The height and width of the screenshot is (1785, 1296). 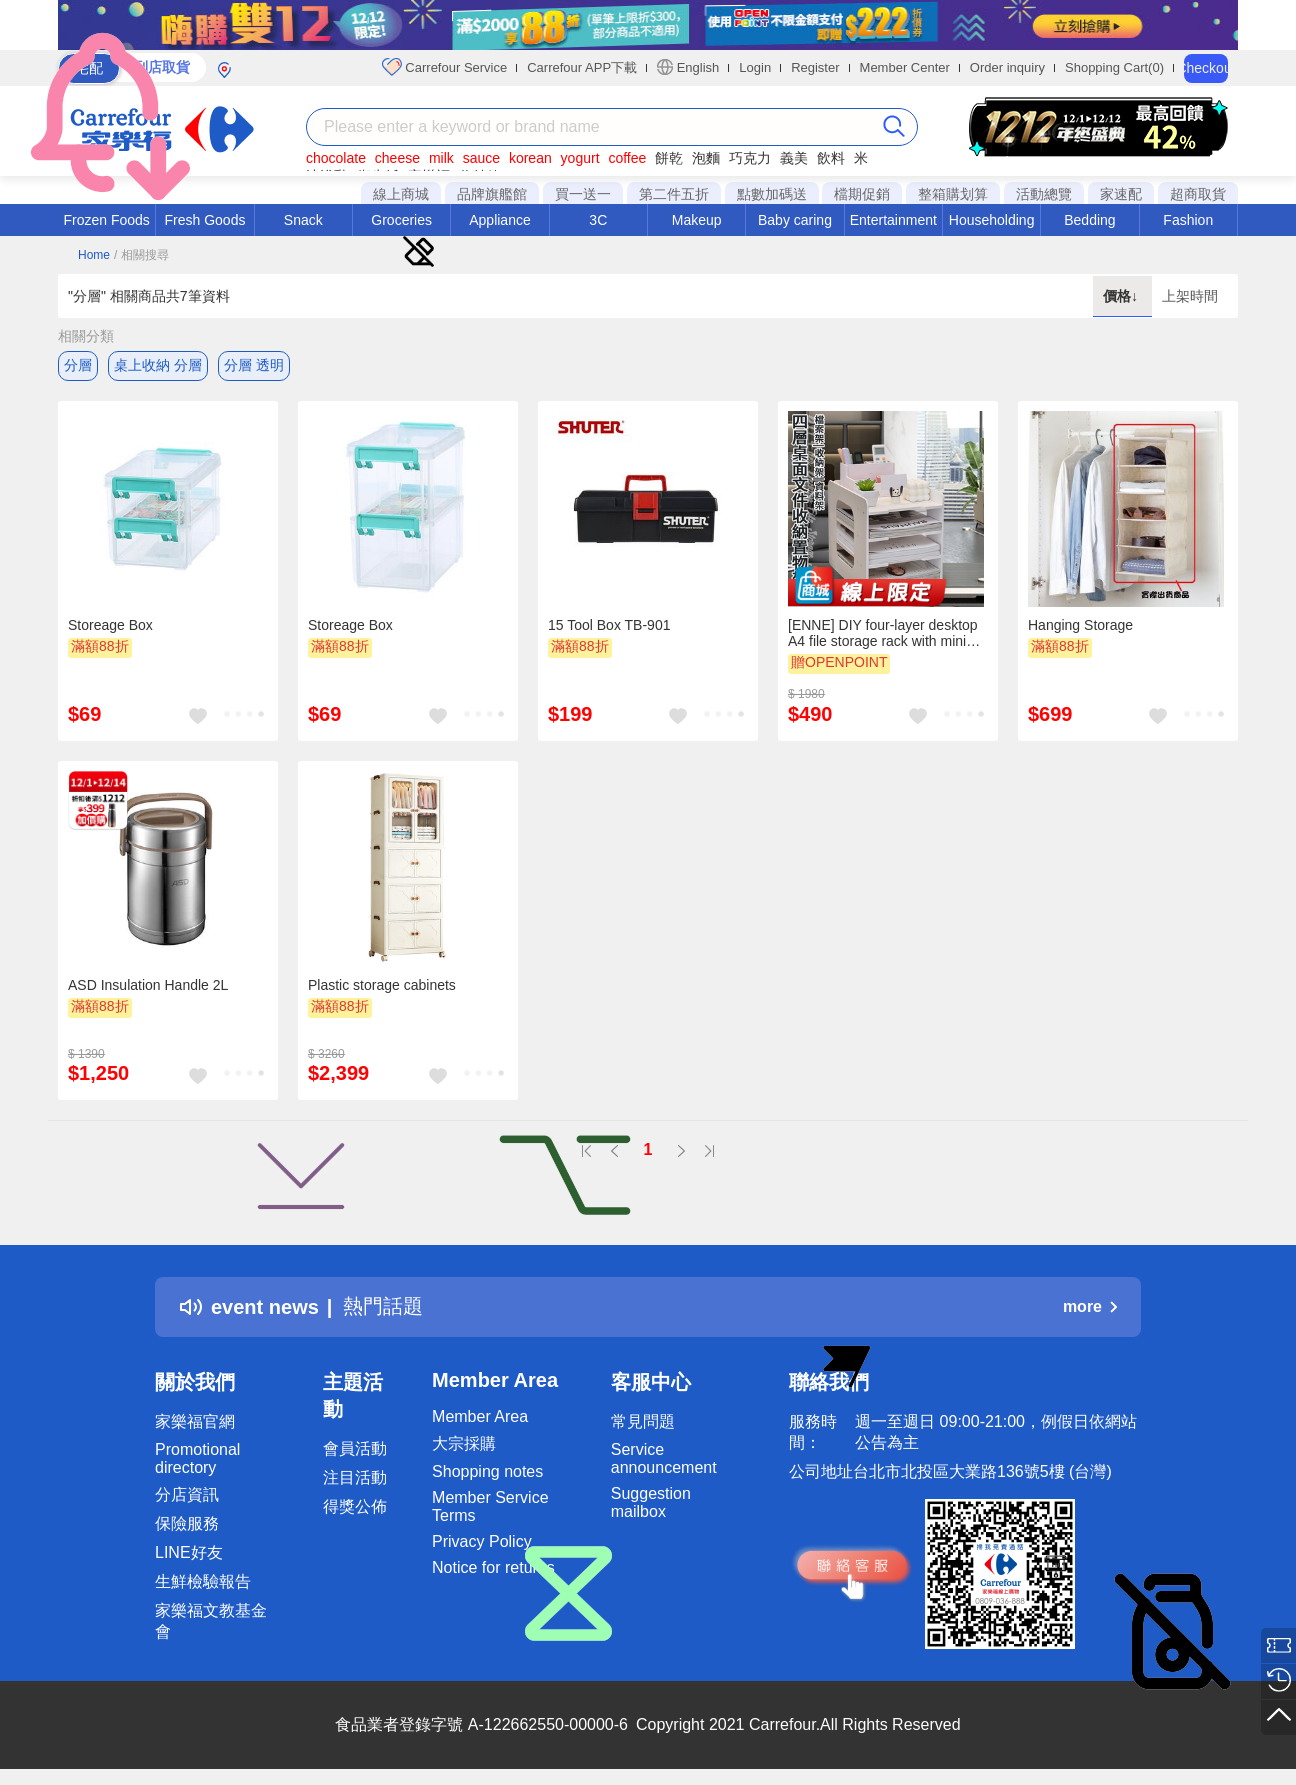 What do you see at coordinates (1056, 1565) in the screenshot?
I see `view presentation with charts` at bounding box center [1056, 1565].